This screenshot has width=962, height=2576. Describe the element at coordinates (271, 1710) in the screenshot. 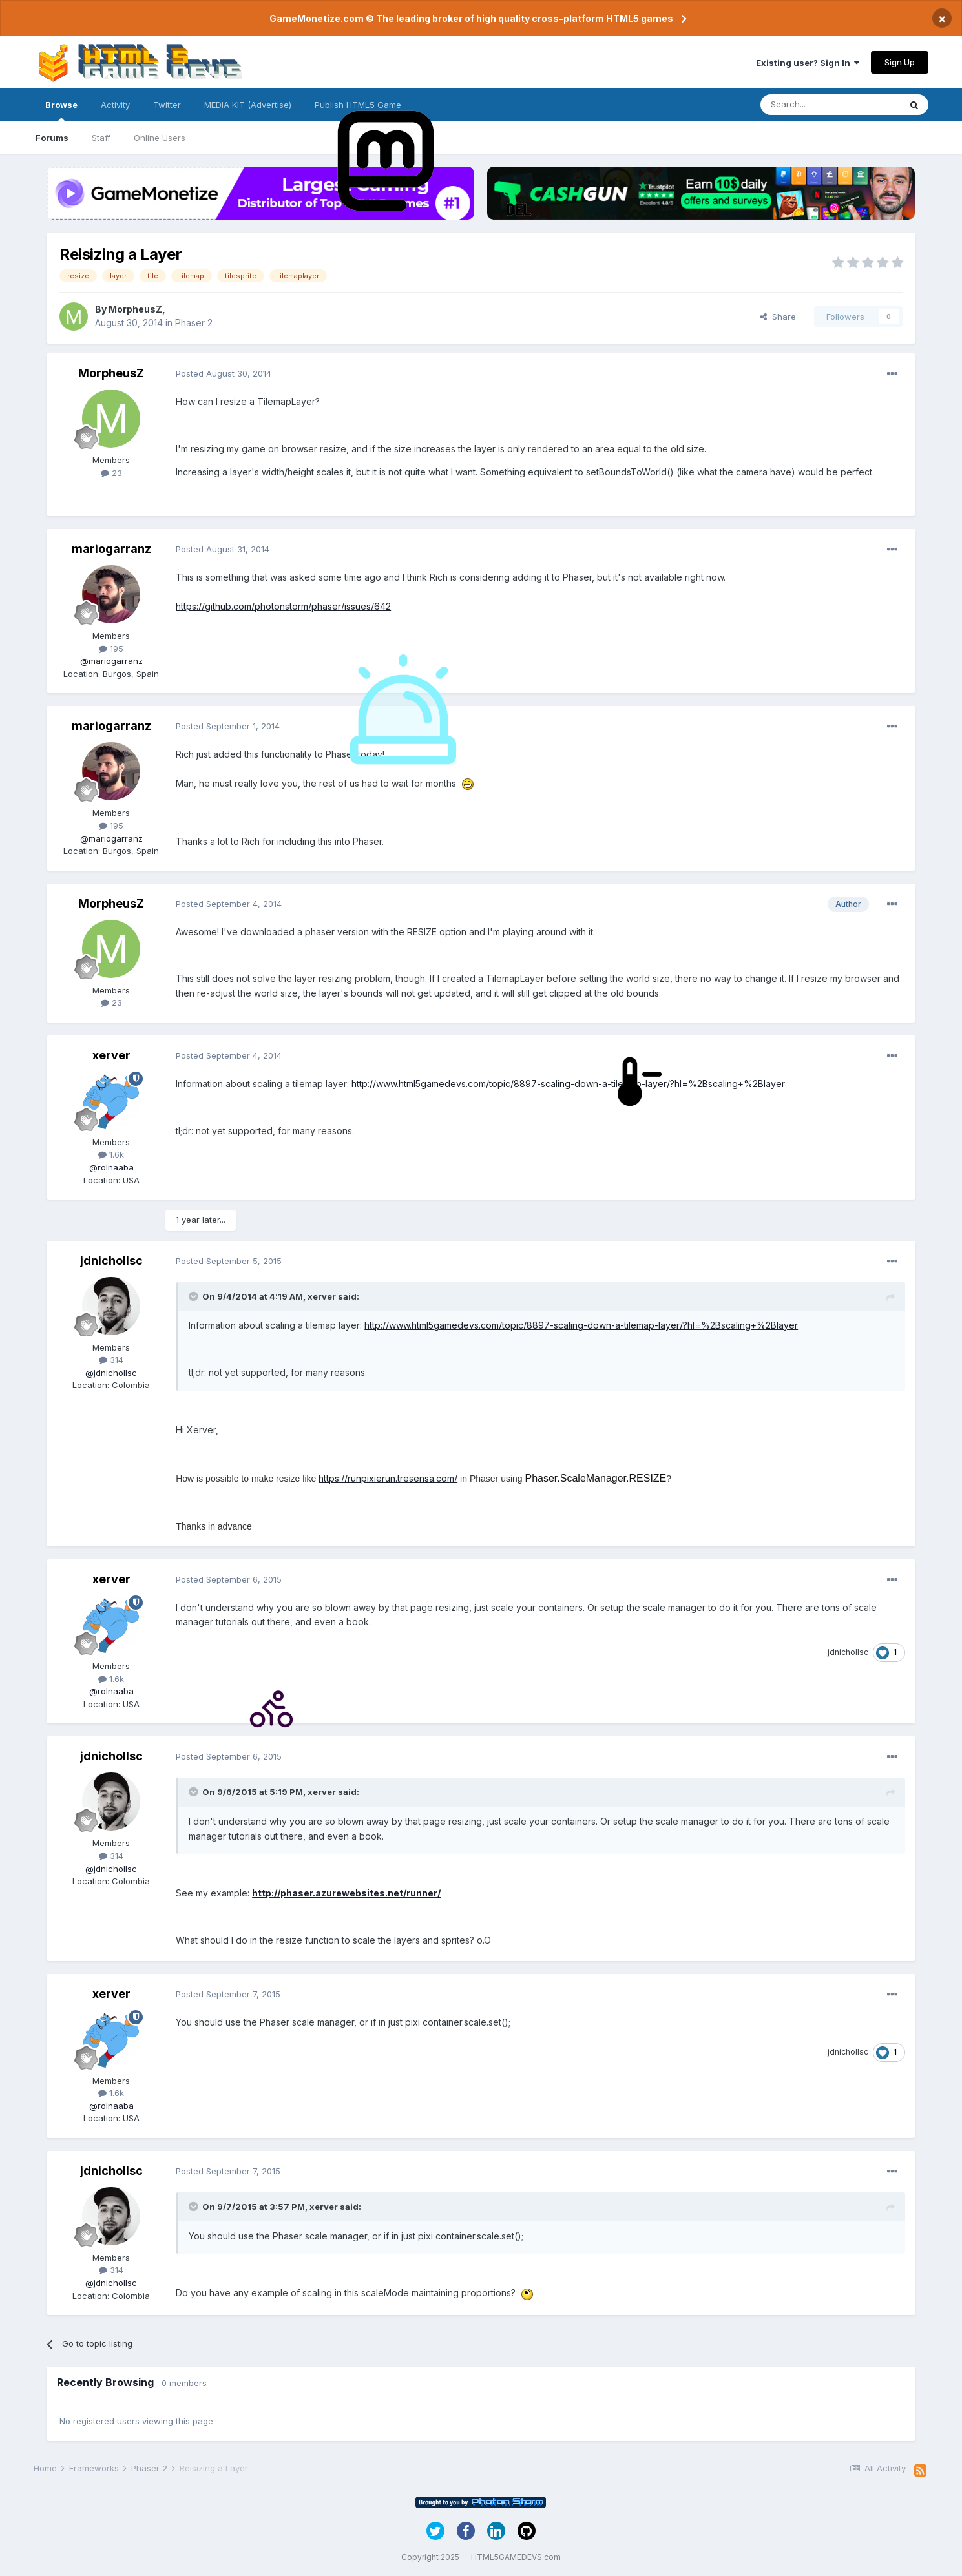

I see `access cycling or bike-related features` at that location.